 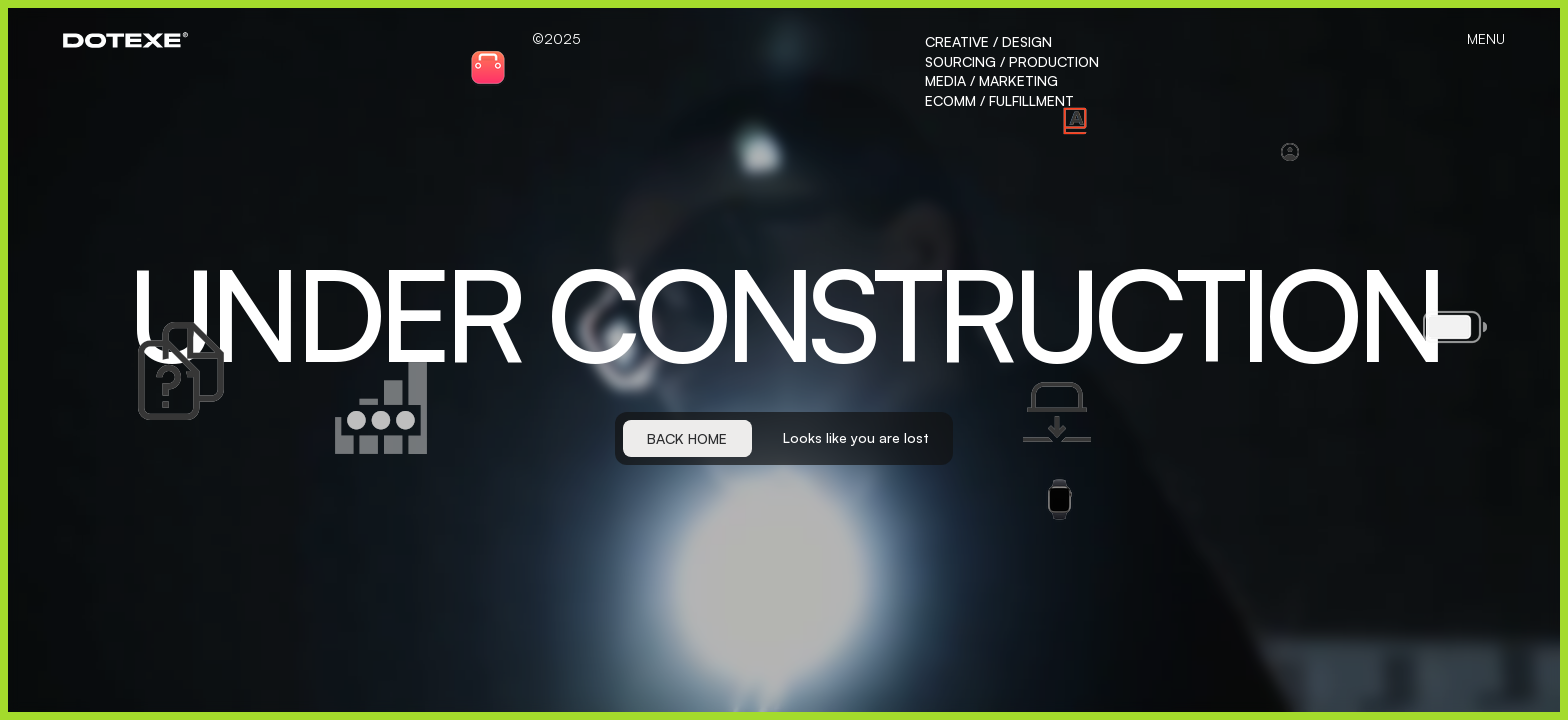 I want to click on minimize window to dock, so click(x=1057, y=412).